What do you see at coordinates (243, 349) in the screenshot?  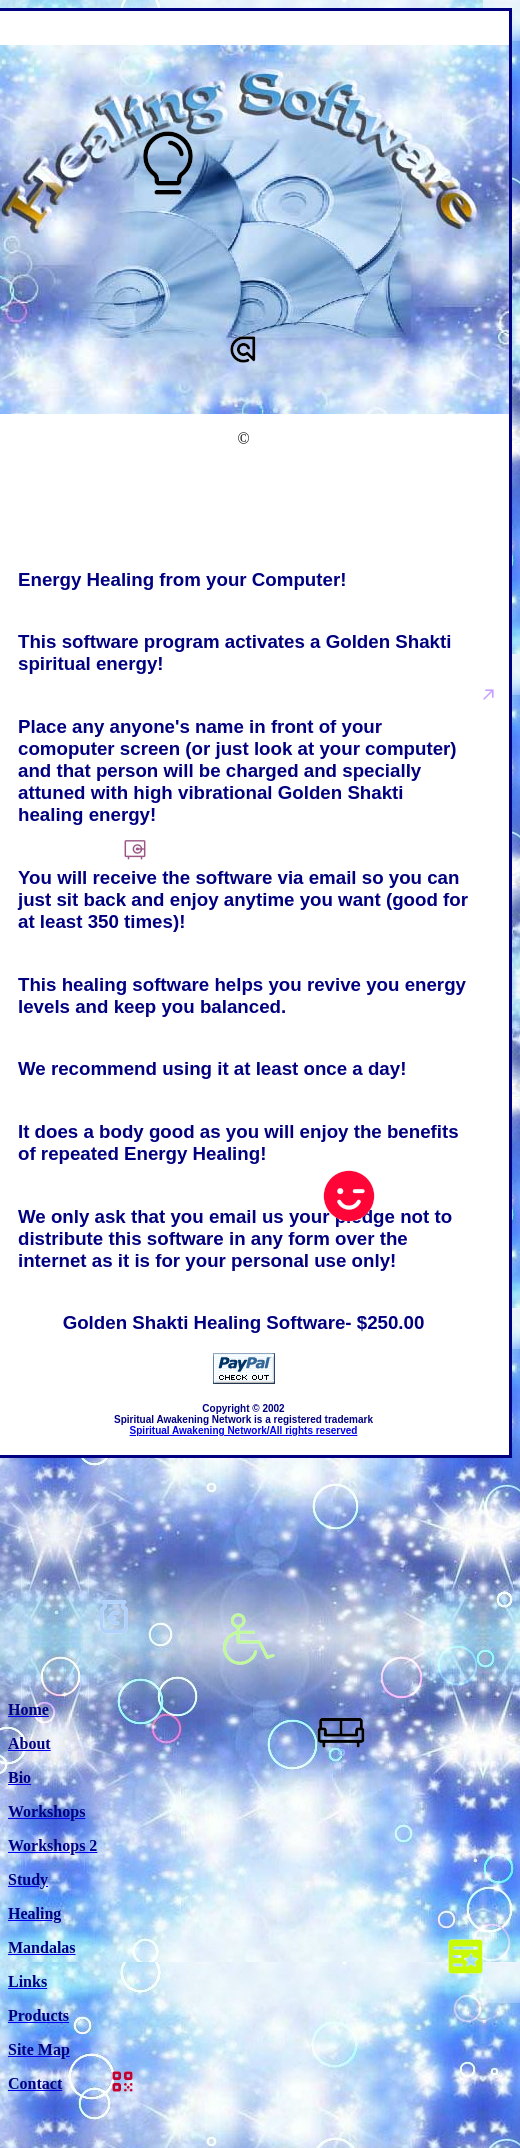 I see `access Algolia search services` at bounding box center [243, 349].